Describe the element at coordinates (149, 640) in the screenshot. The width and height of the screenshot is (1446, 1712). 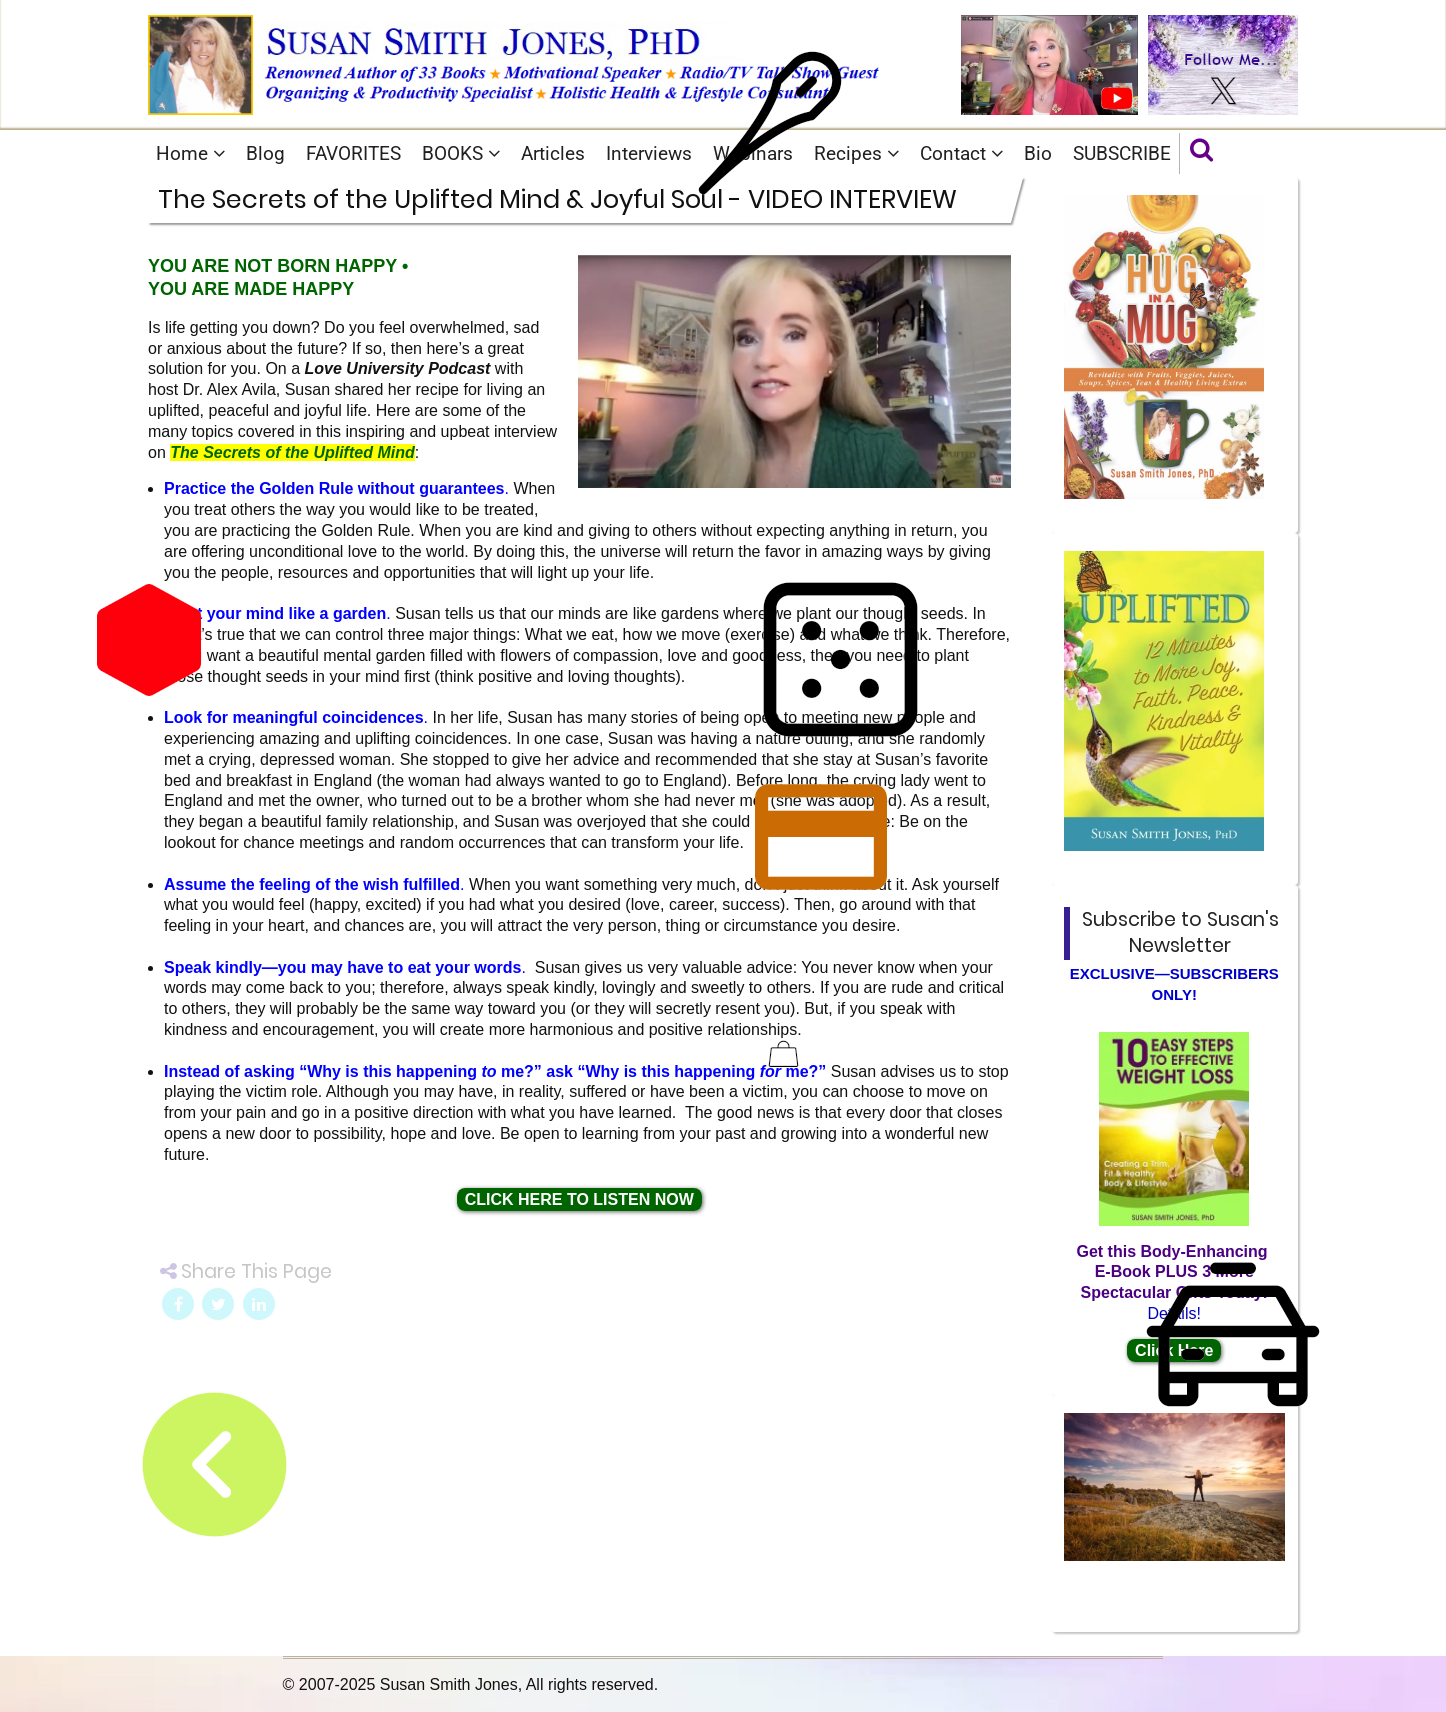
I see `indicates a category or tag grouping` at that location.